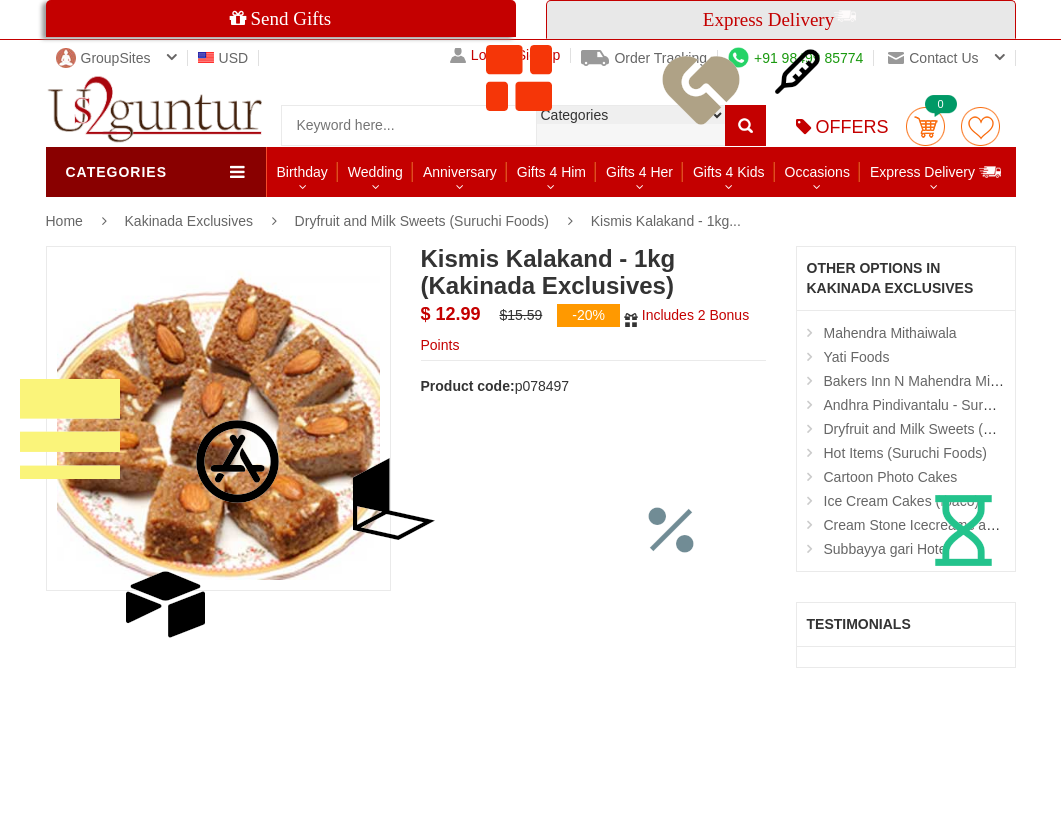  What do you see at coordinates (70, 429) in the screenshot?
I see `platform.sh logo` at bounding box center [70, 429].